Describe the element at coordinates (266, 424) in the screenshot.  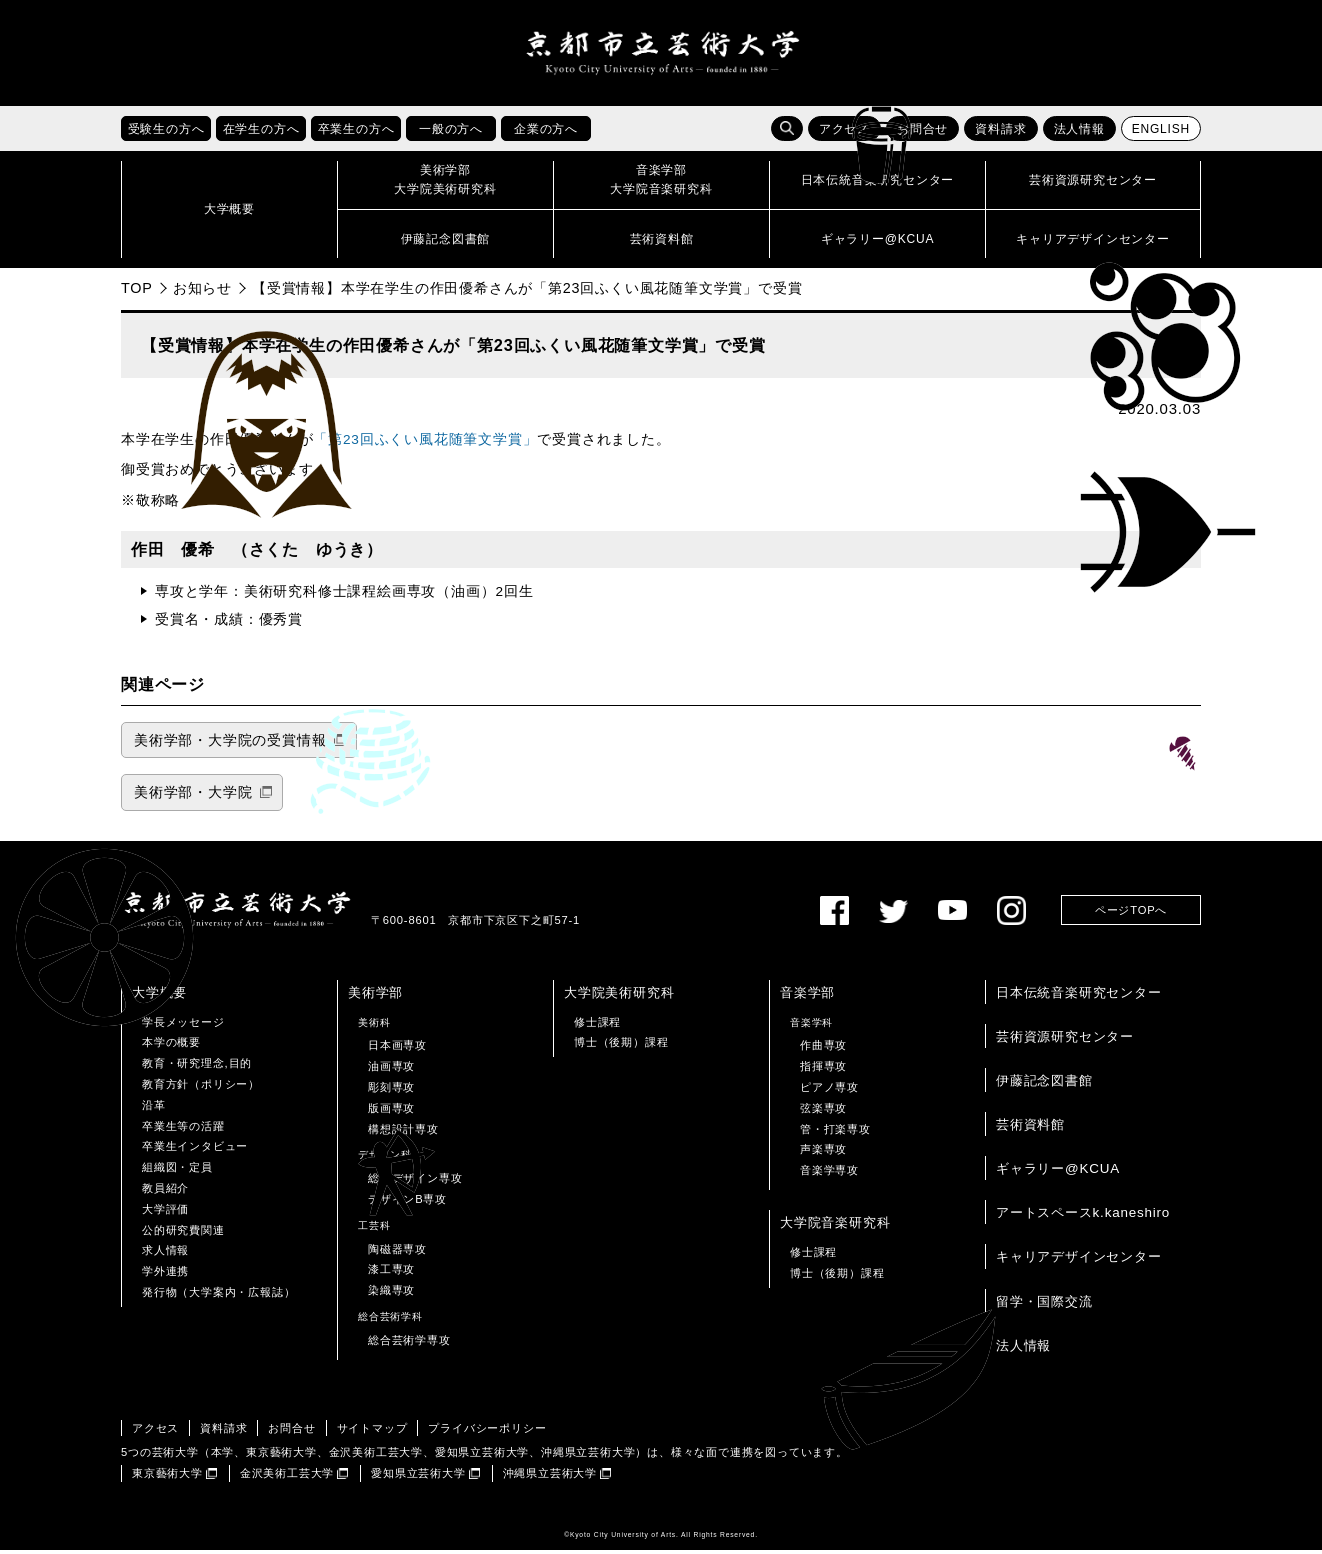
I see `select female vampire character` at that location.